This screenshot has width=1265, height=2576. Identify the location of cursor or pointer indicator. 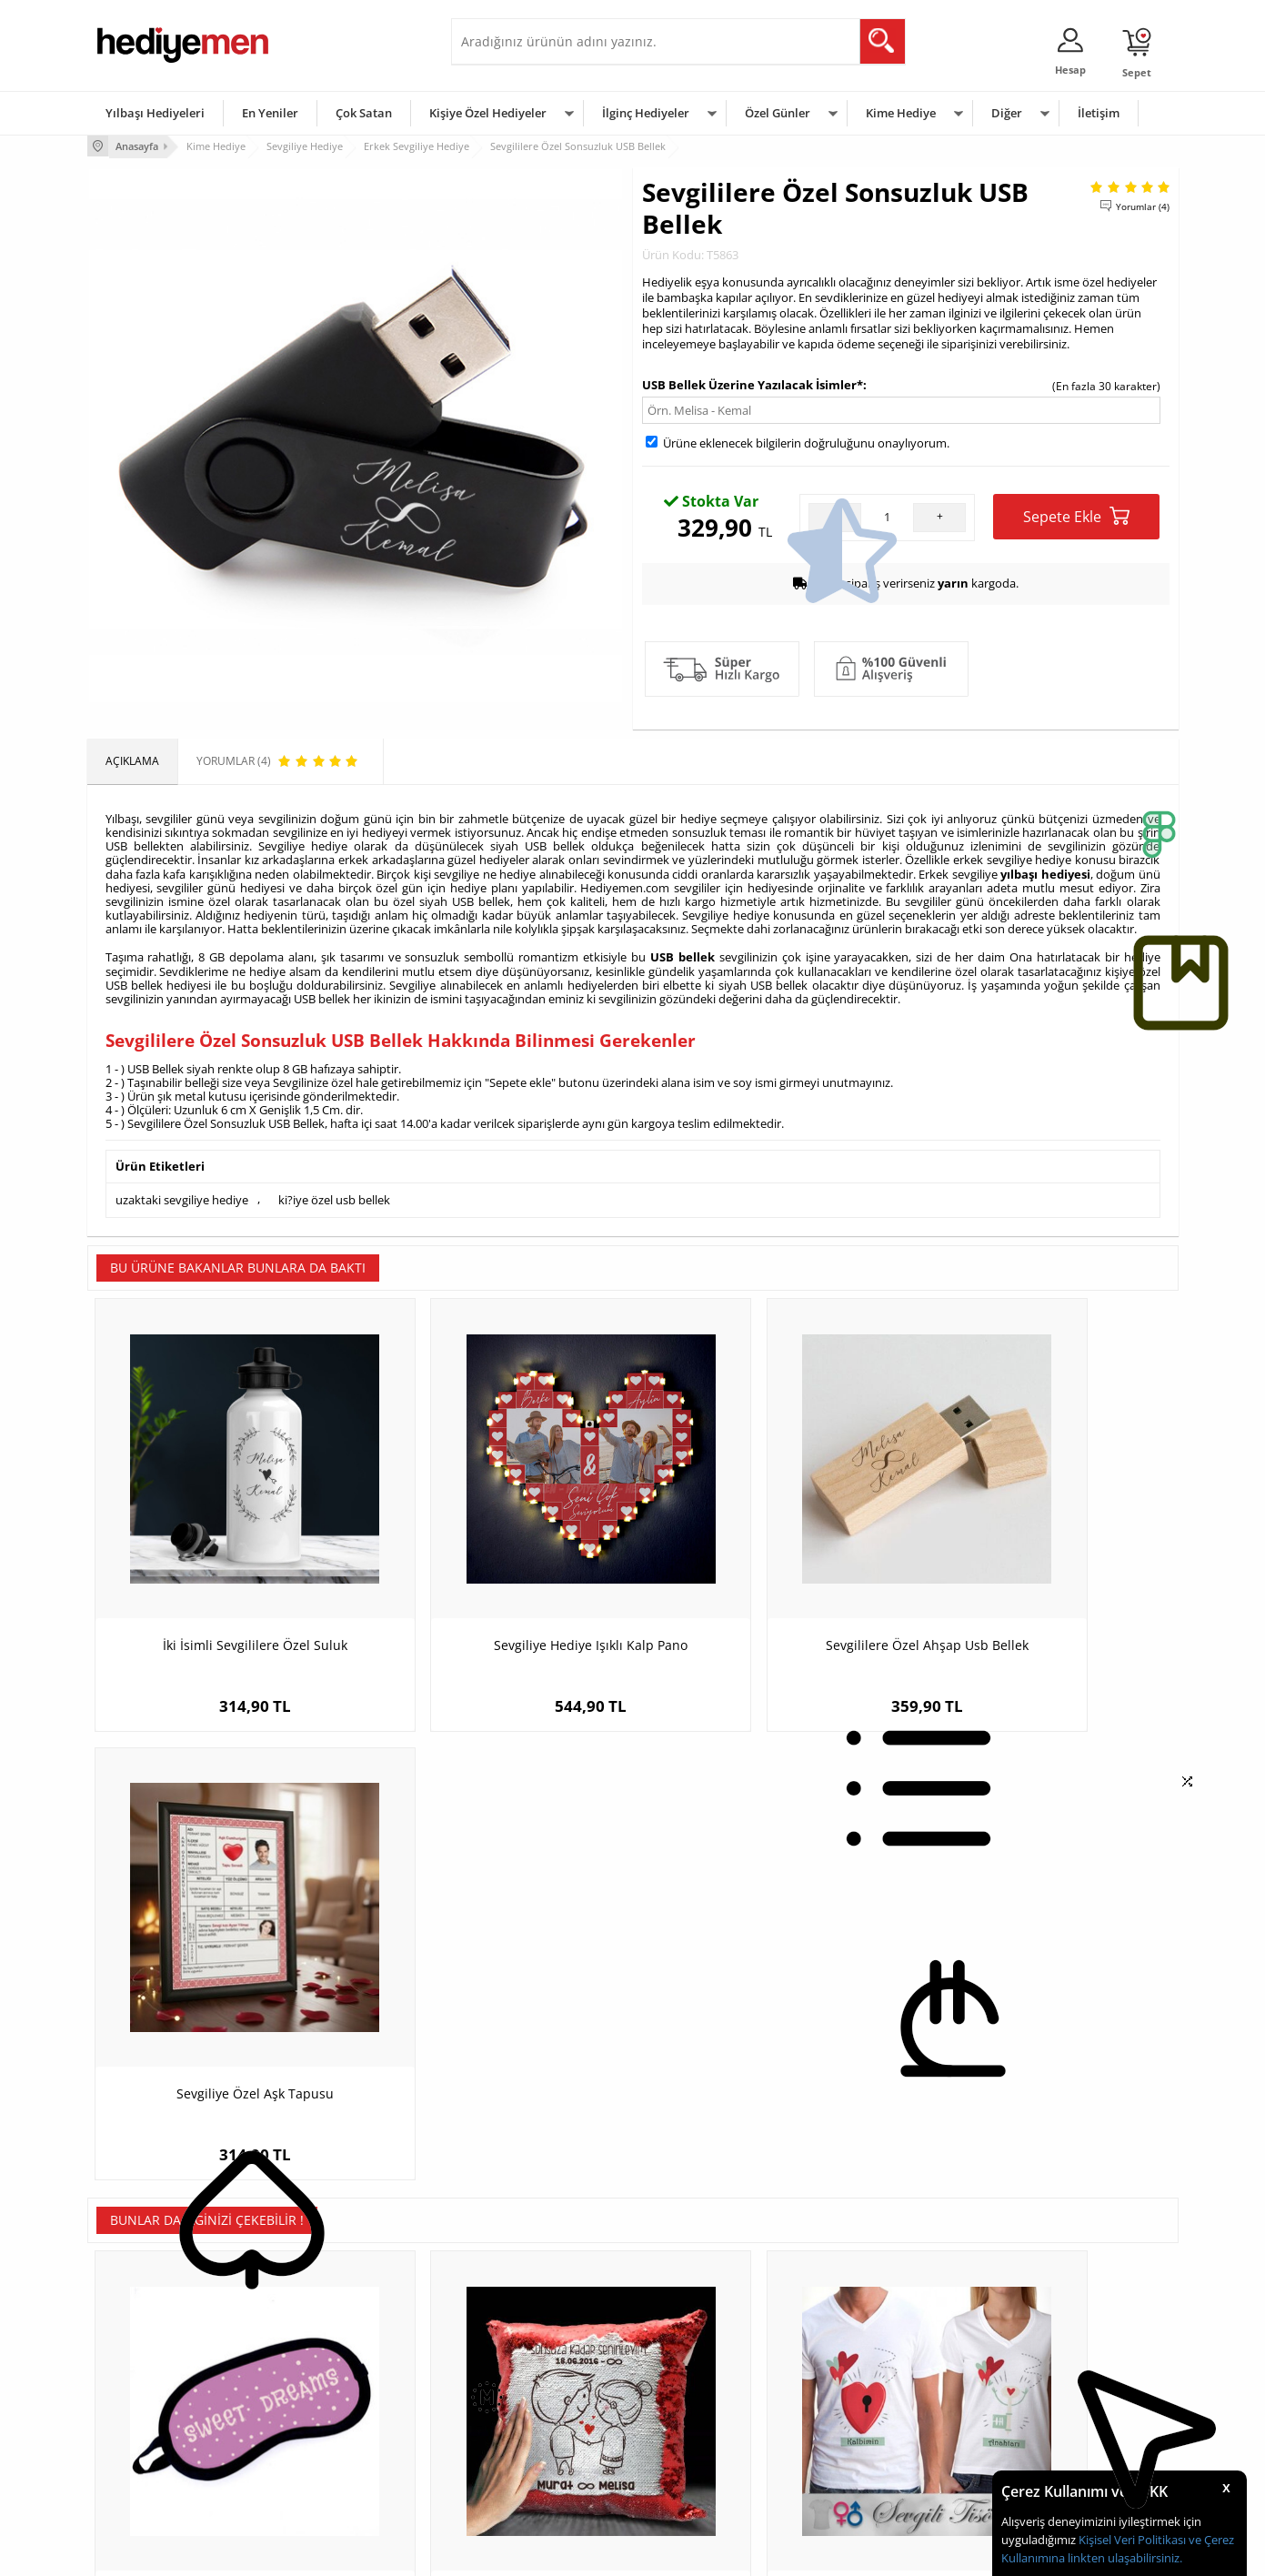
(1143, 2436).